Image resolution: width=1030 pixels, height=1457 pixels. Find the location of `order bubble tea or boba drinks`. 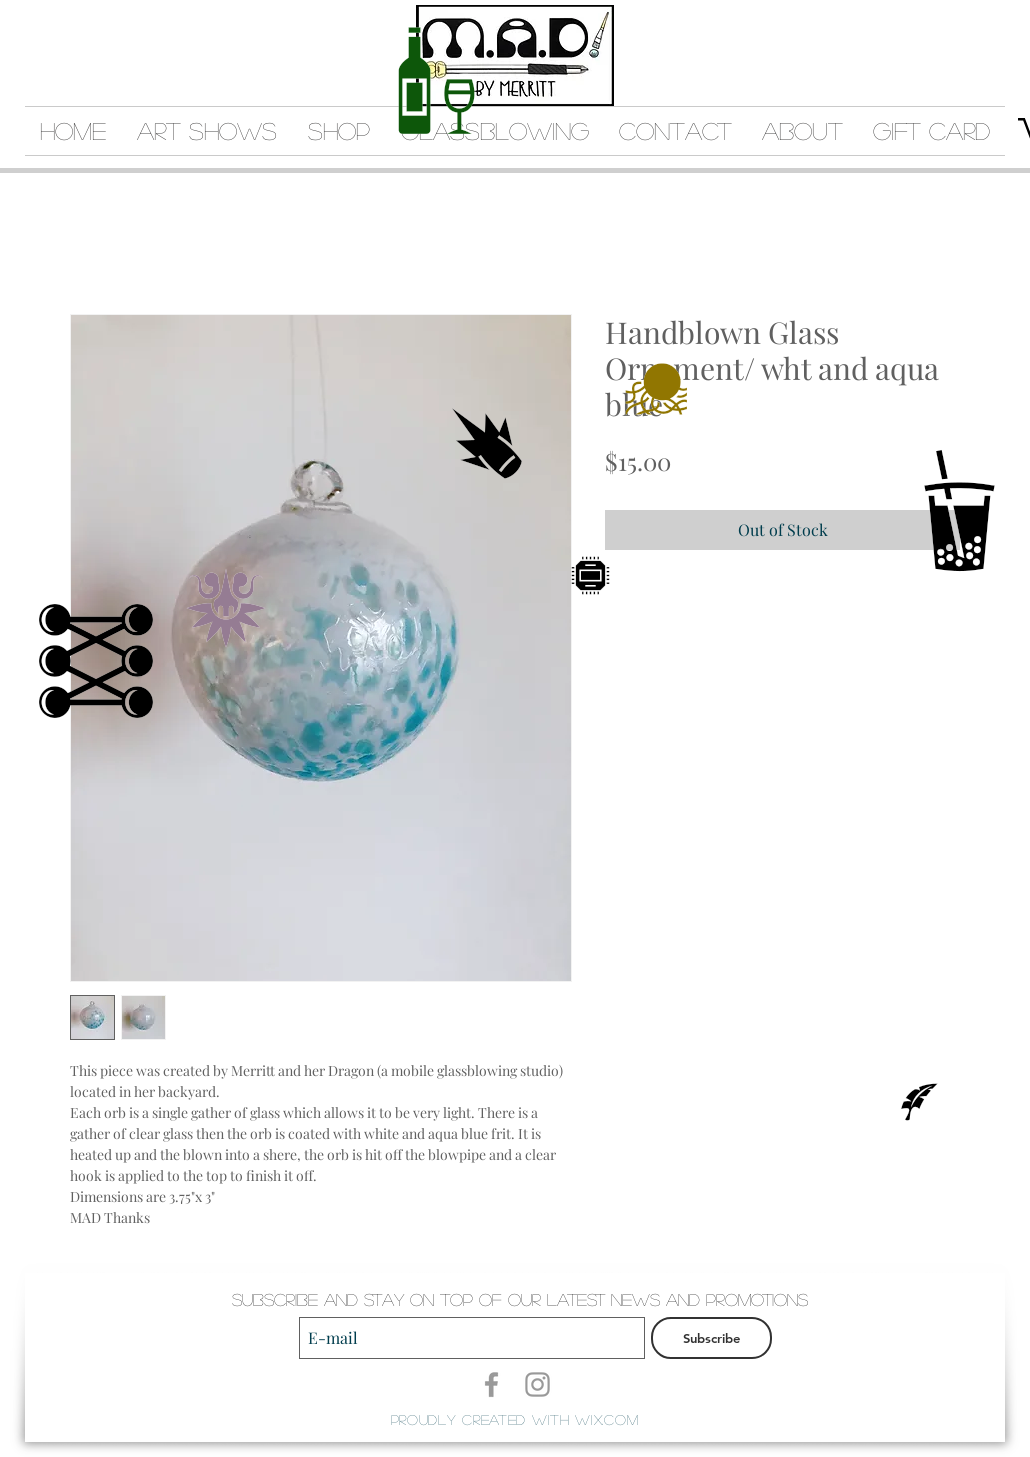

order bubble tea or boba drinks is located at coordinates (959, 510).